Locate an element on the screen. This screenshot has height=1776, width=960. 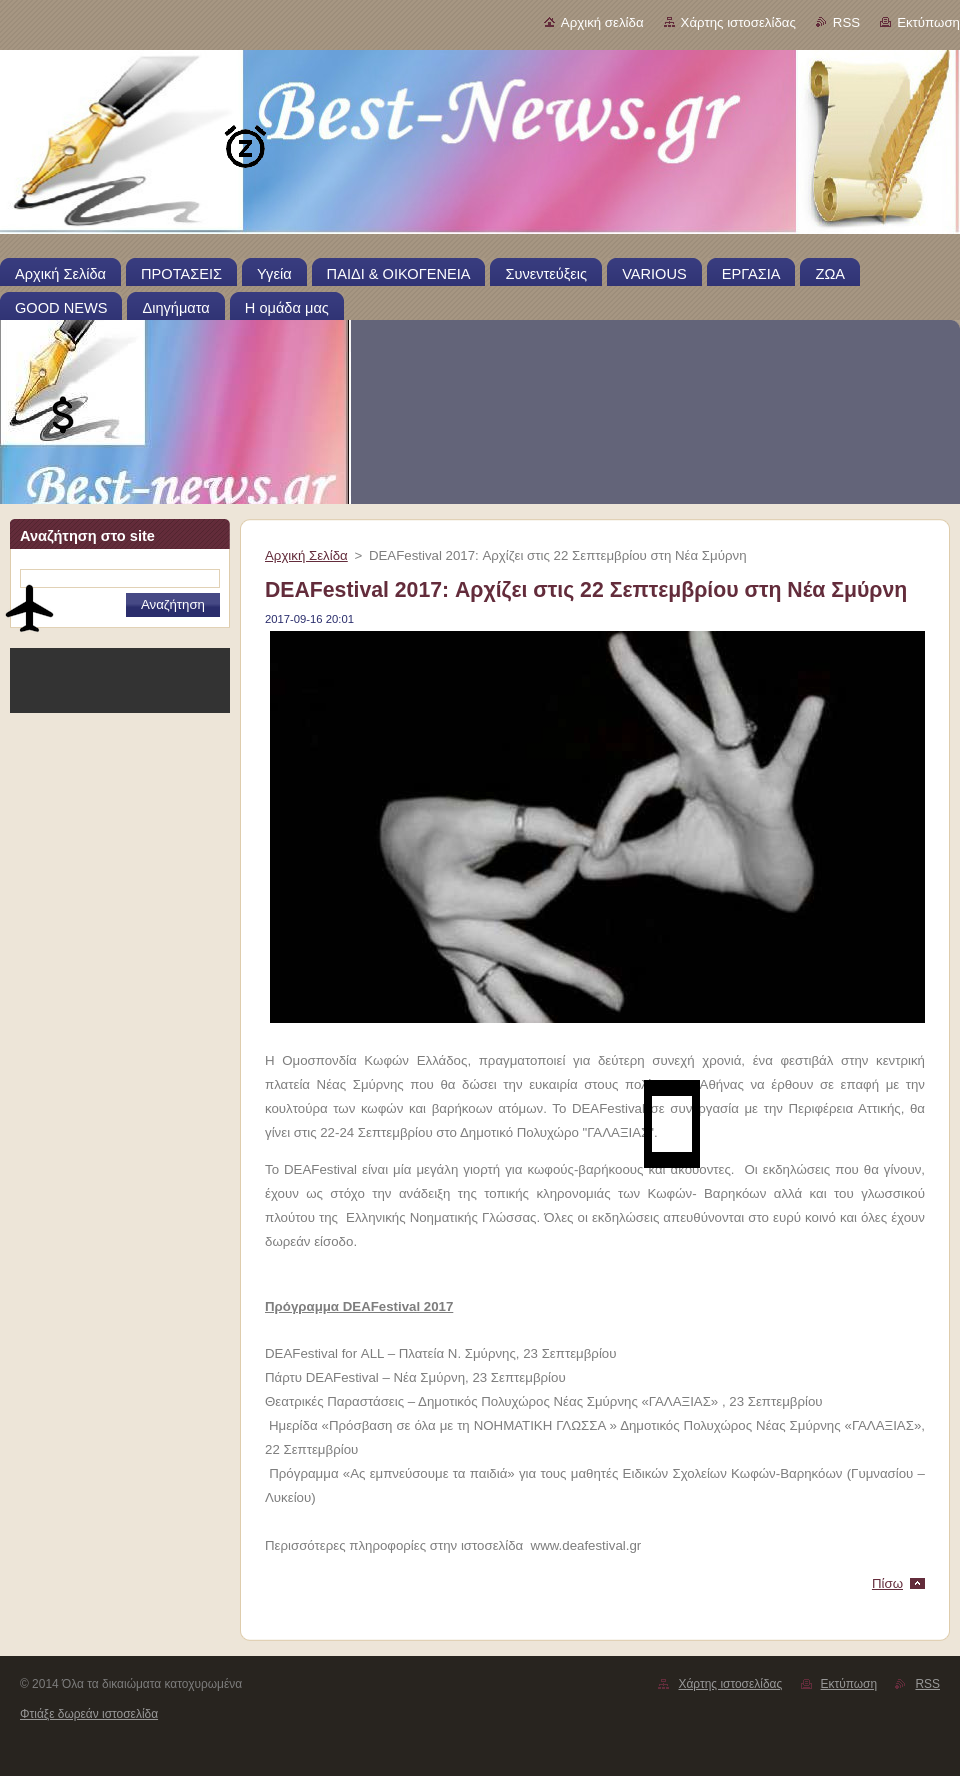
set this device as primary phone is located at coordinates (672, 1124).